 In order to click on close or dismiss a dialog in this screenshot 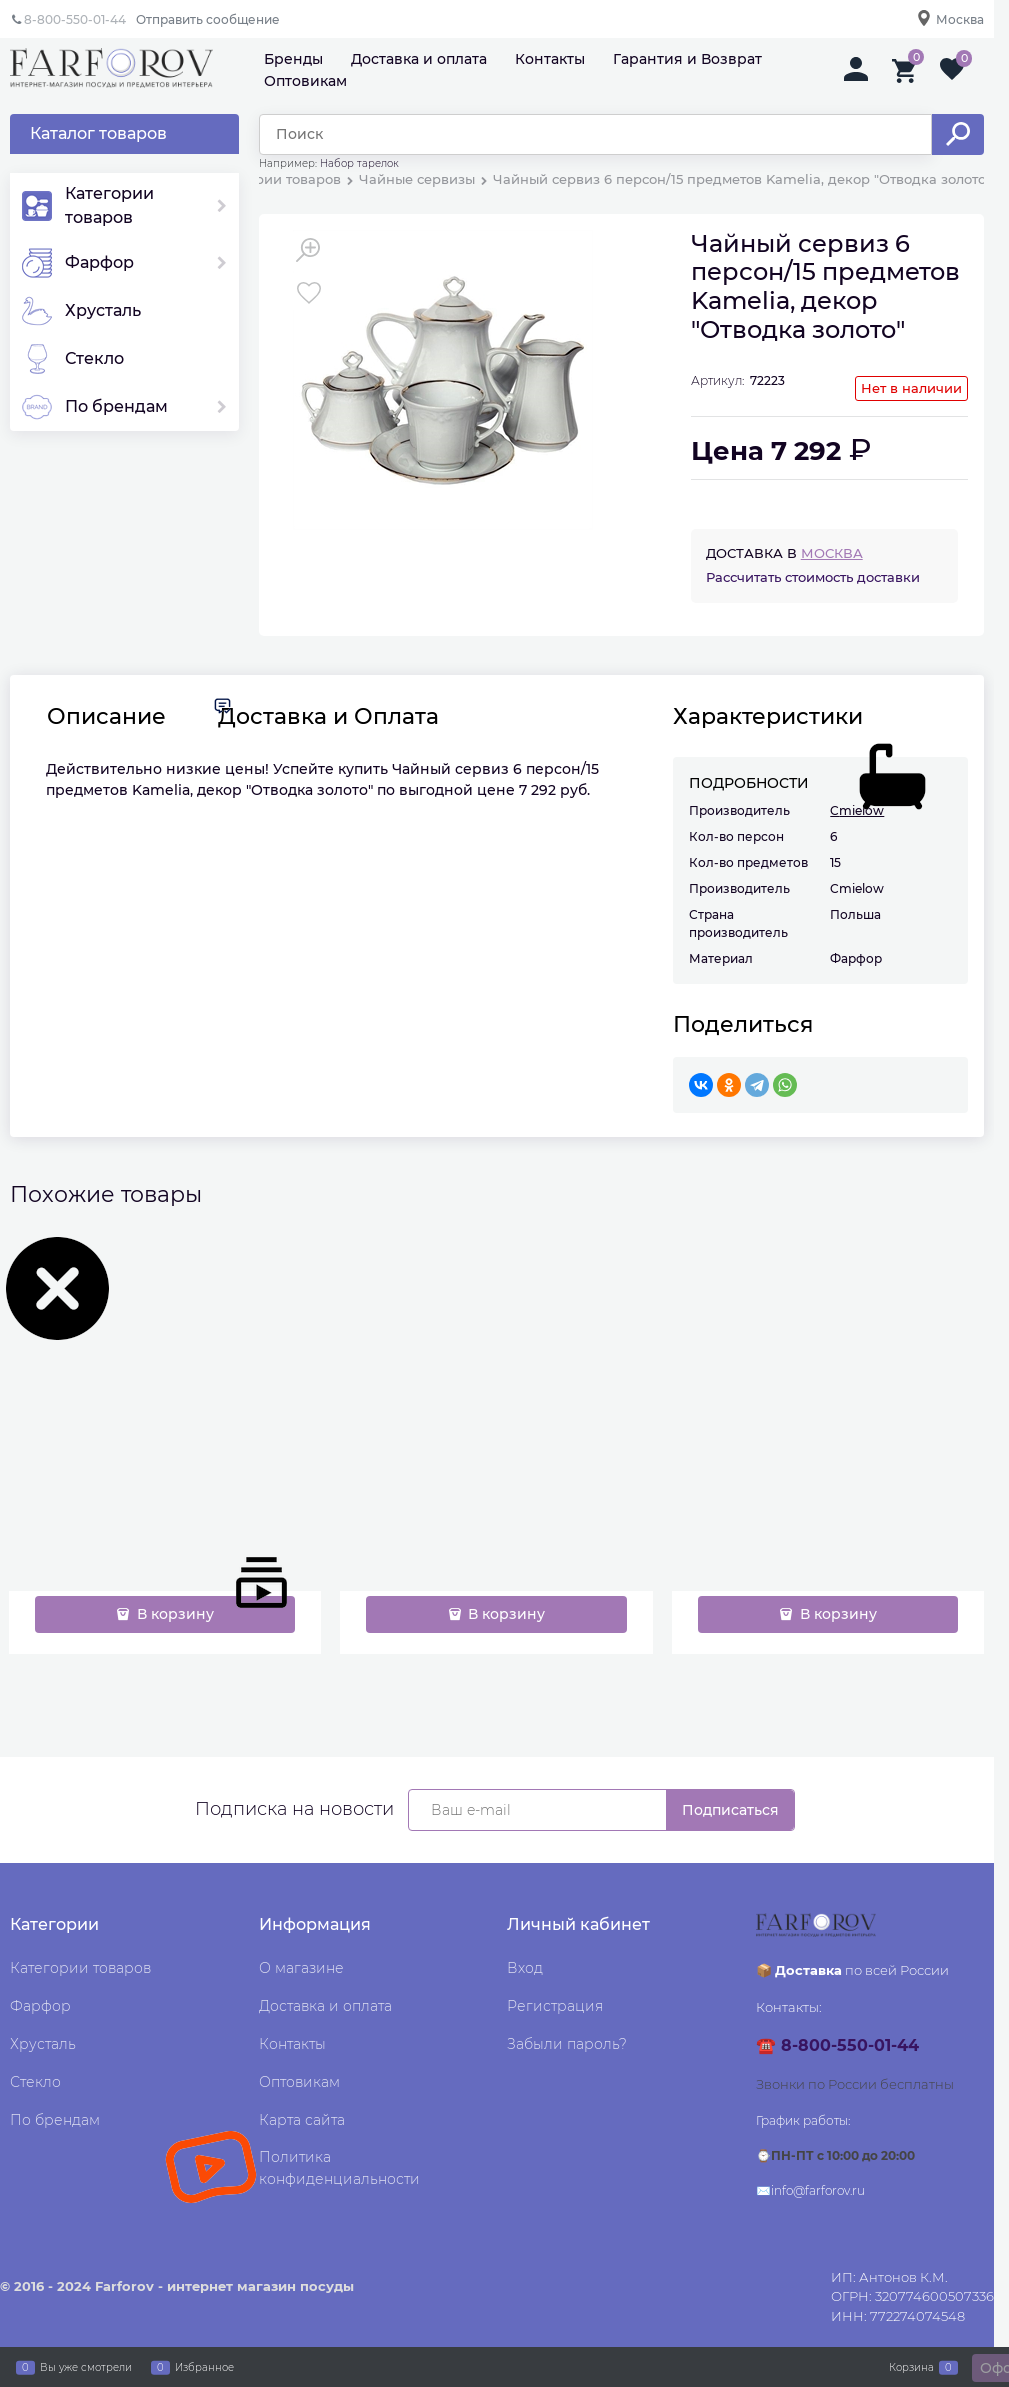, I will do `click(57, 1288)`.